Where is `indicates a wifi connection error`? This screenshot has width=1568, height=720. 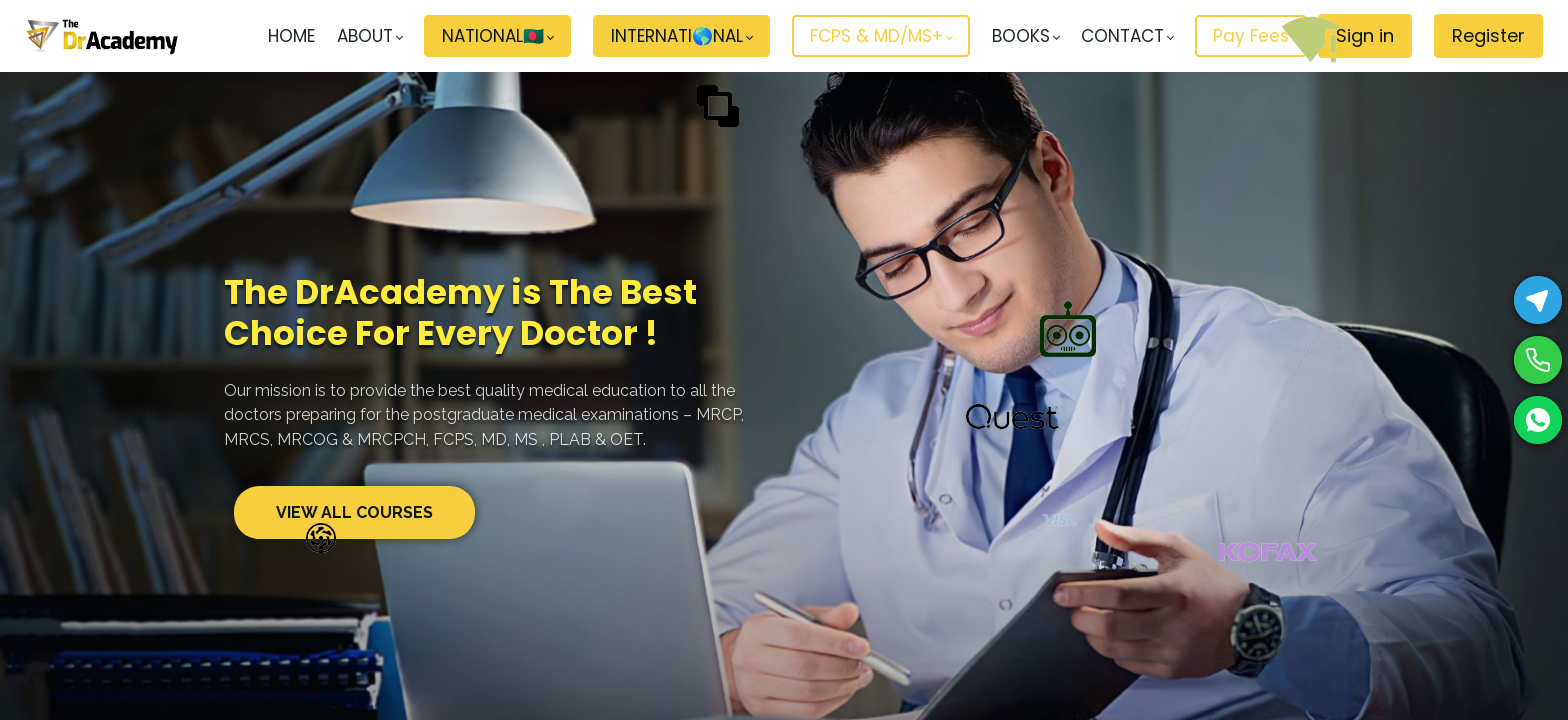
indicates a wifi connection error is located at coordinates (1310, 39).